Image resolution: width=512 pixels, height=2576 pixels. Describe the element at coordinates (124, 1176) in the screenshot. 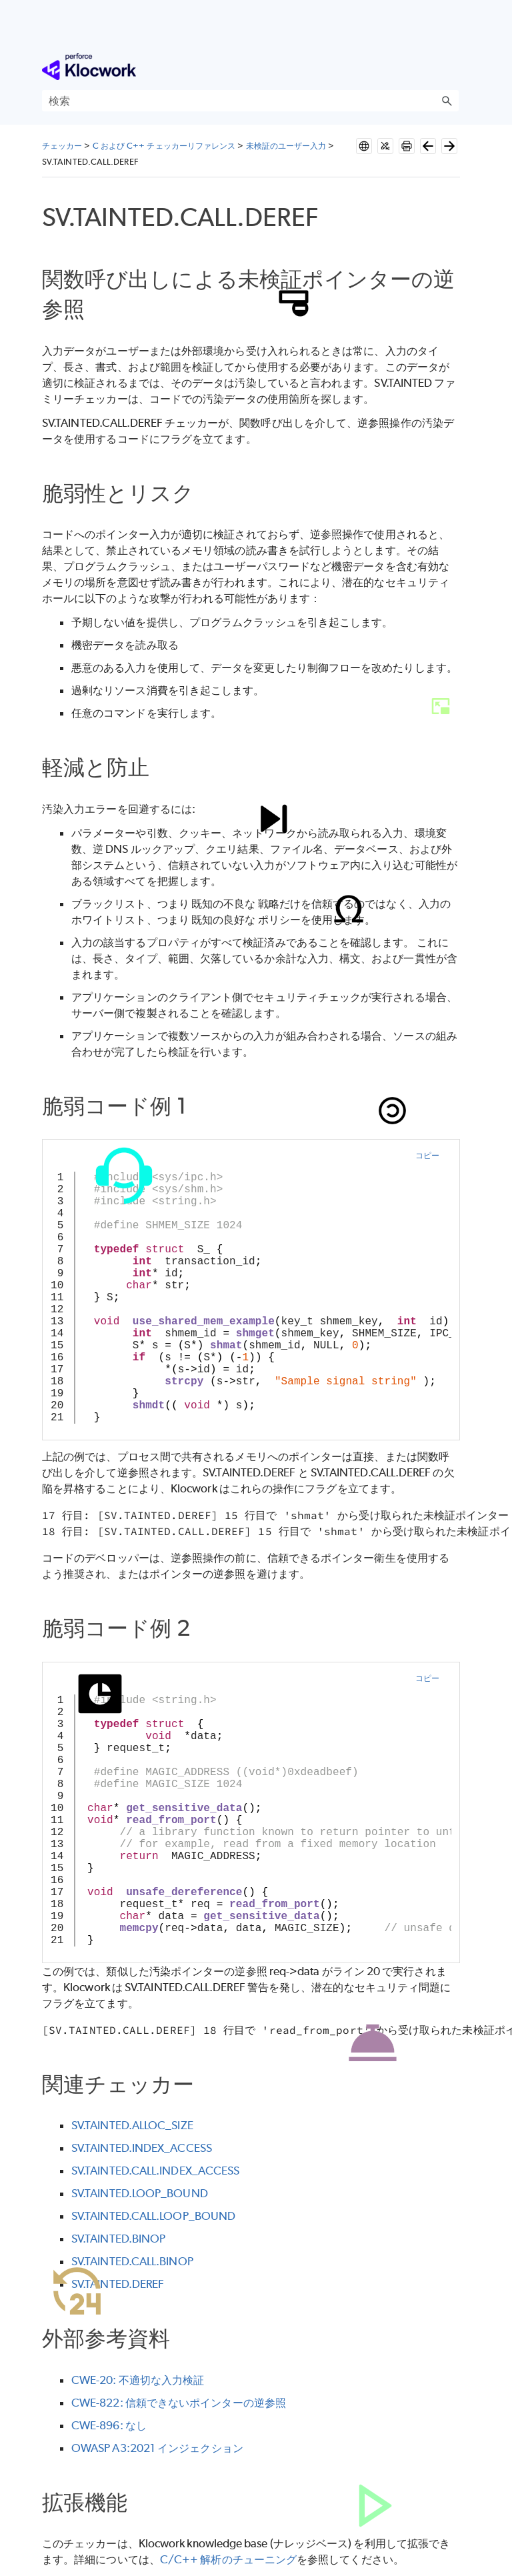

I see `contact customer support` at that location.